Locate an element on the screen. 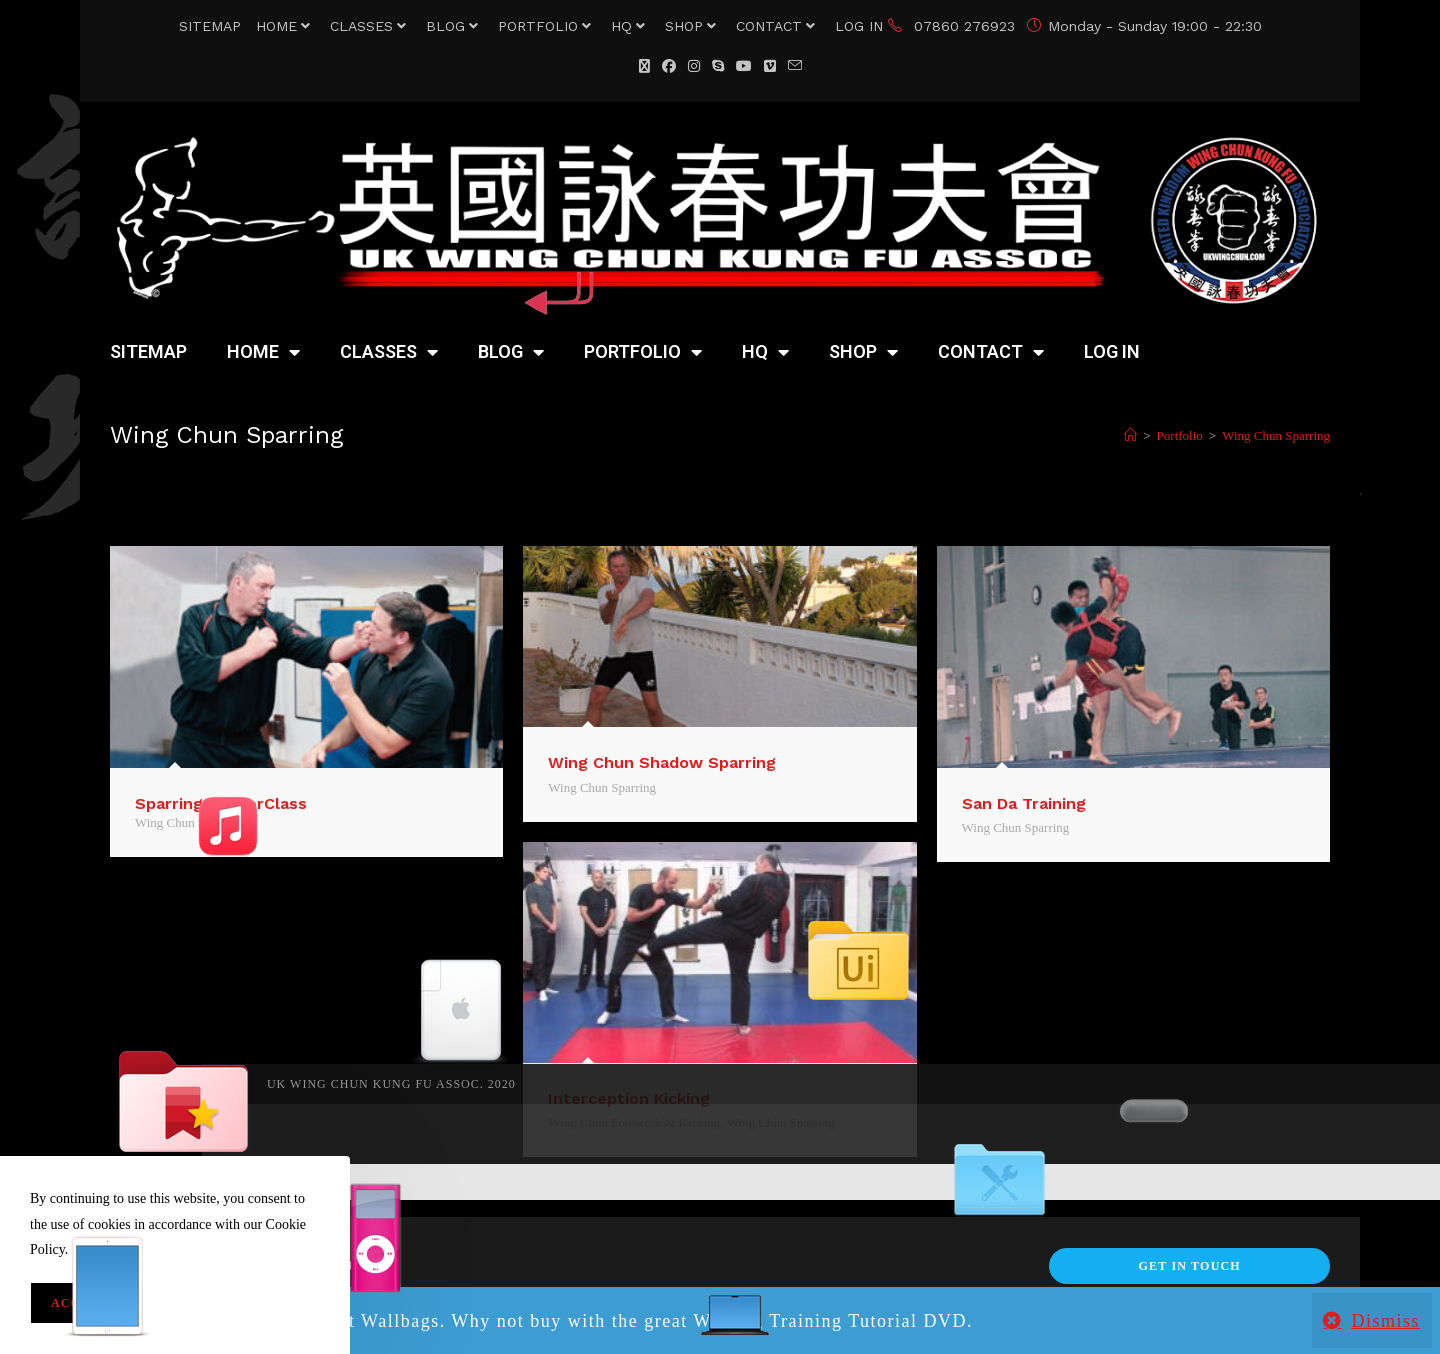 The height and width of the screenshot is (1354, 1440). manage connected iPad device is located at coordinates (107, 1285).